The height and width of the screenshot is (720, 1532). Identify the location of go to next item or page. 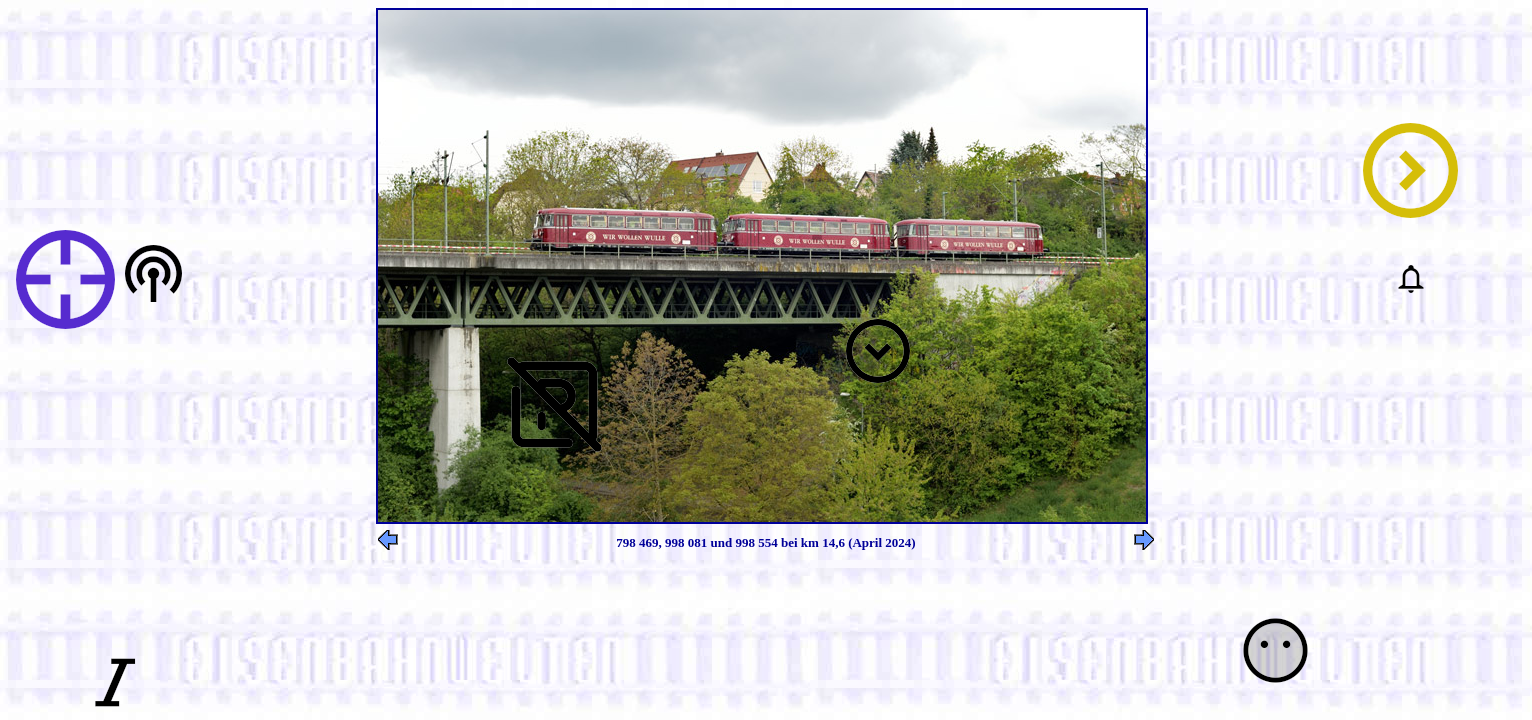
(1410, 170).